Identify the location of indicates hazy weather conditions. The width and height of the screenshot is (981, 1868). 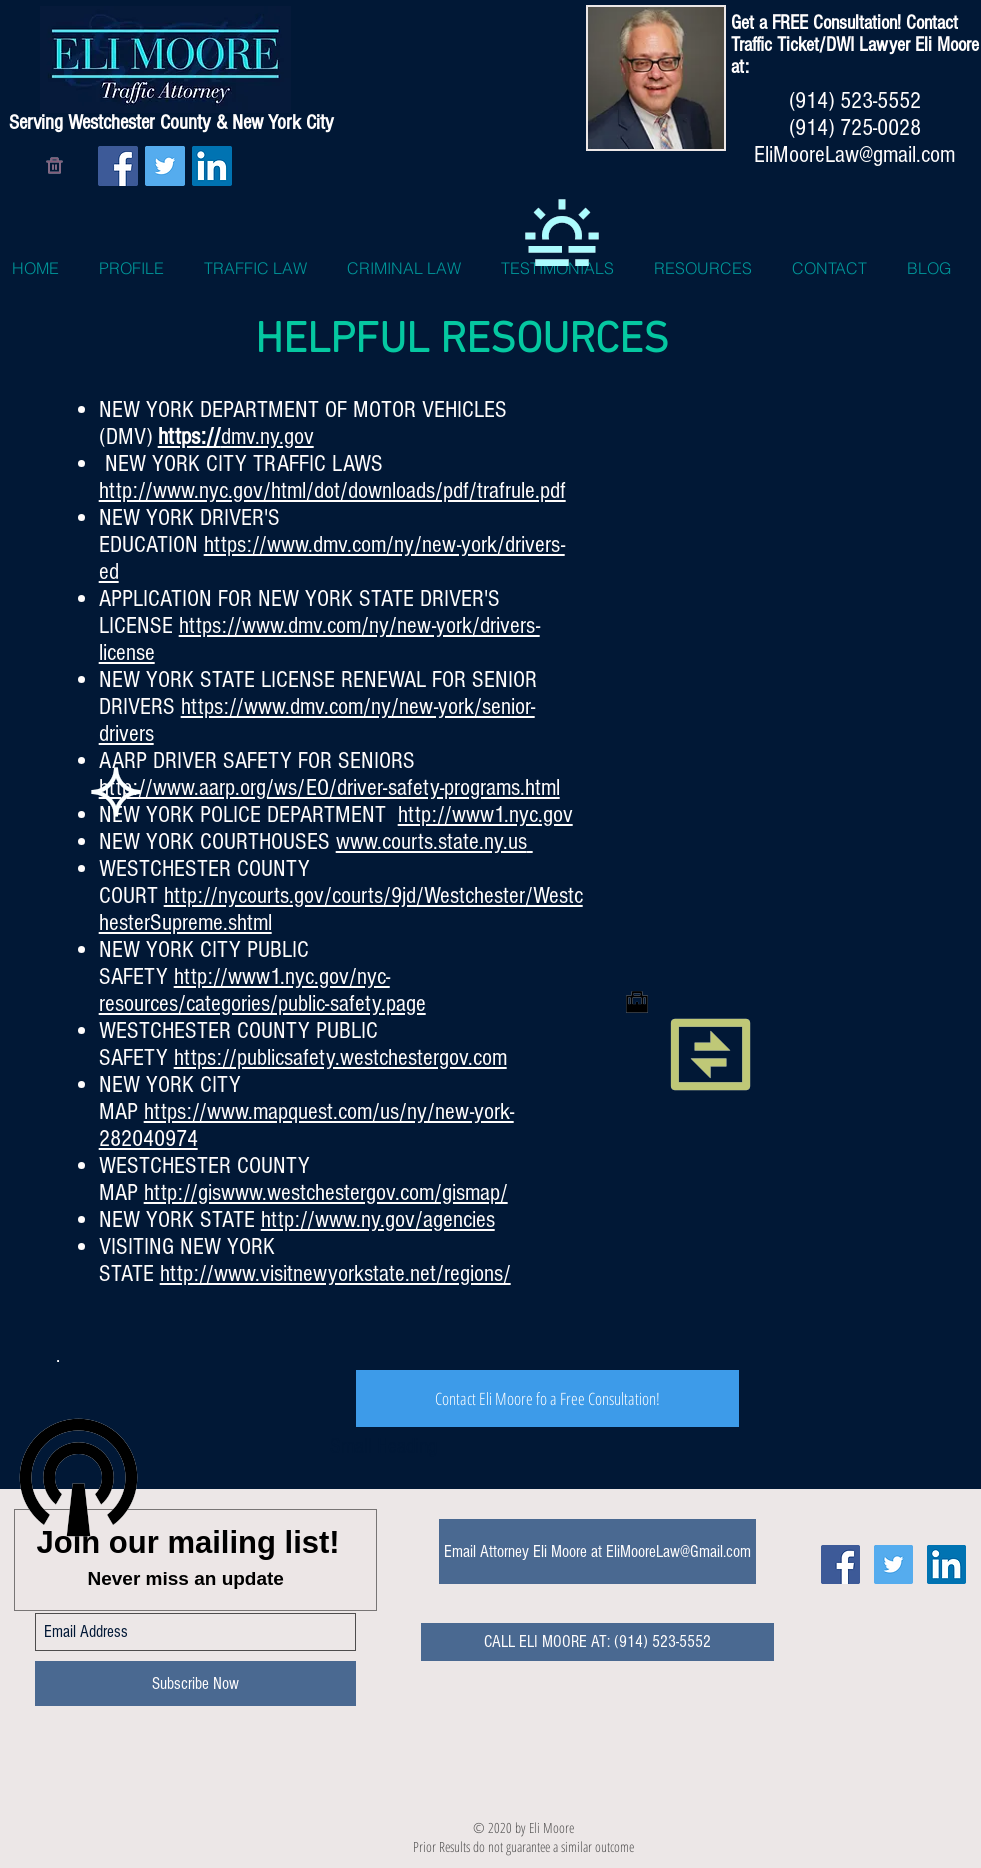
(562, 236).